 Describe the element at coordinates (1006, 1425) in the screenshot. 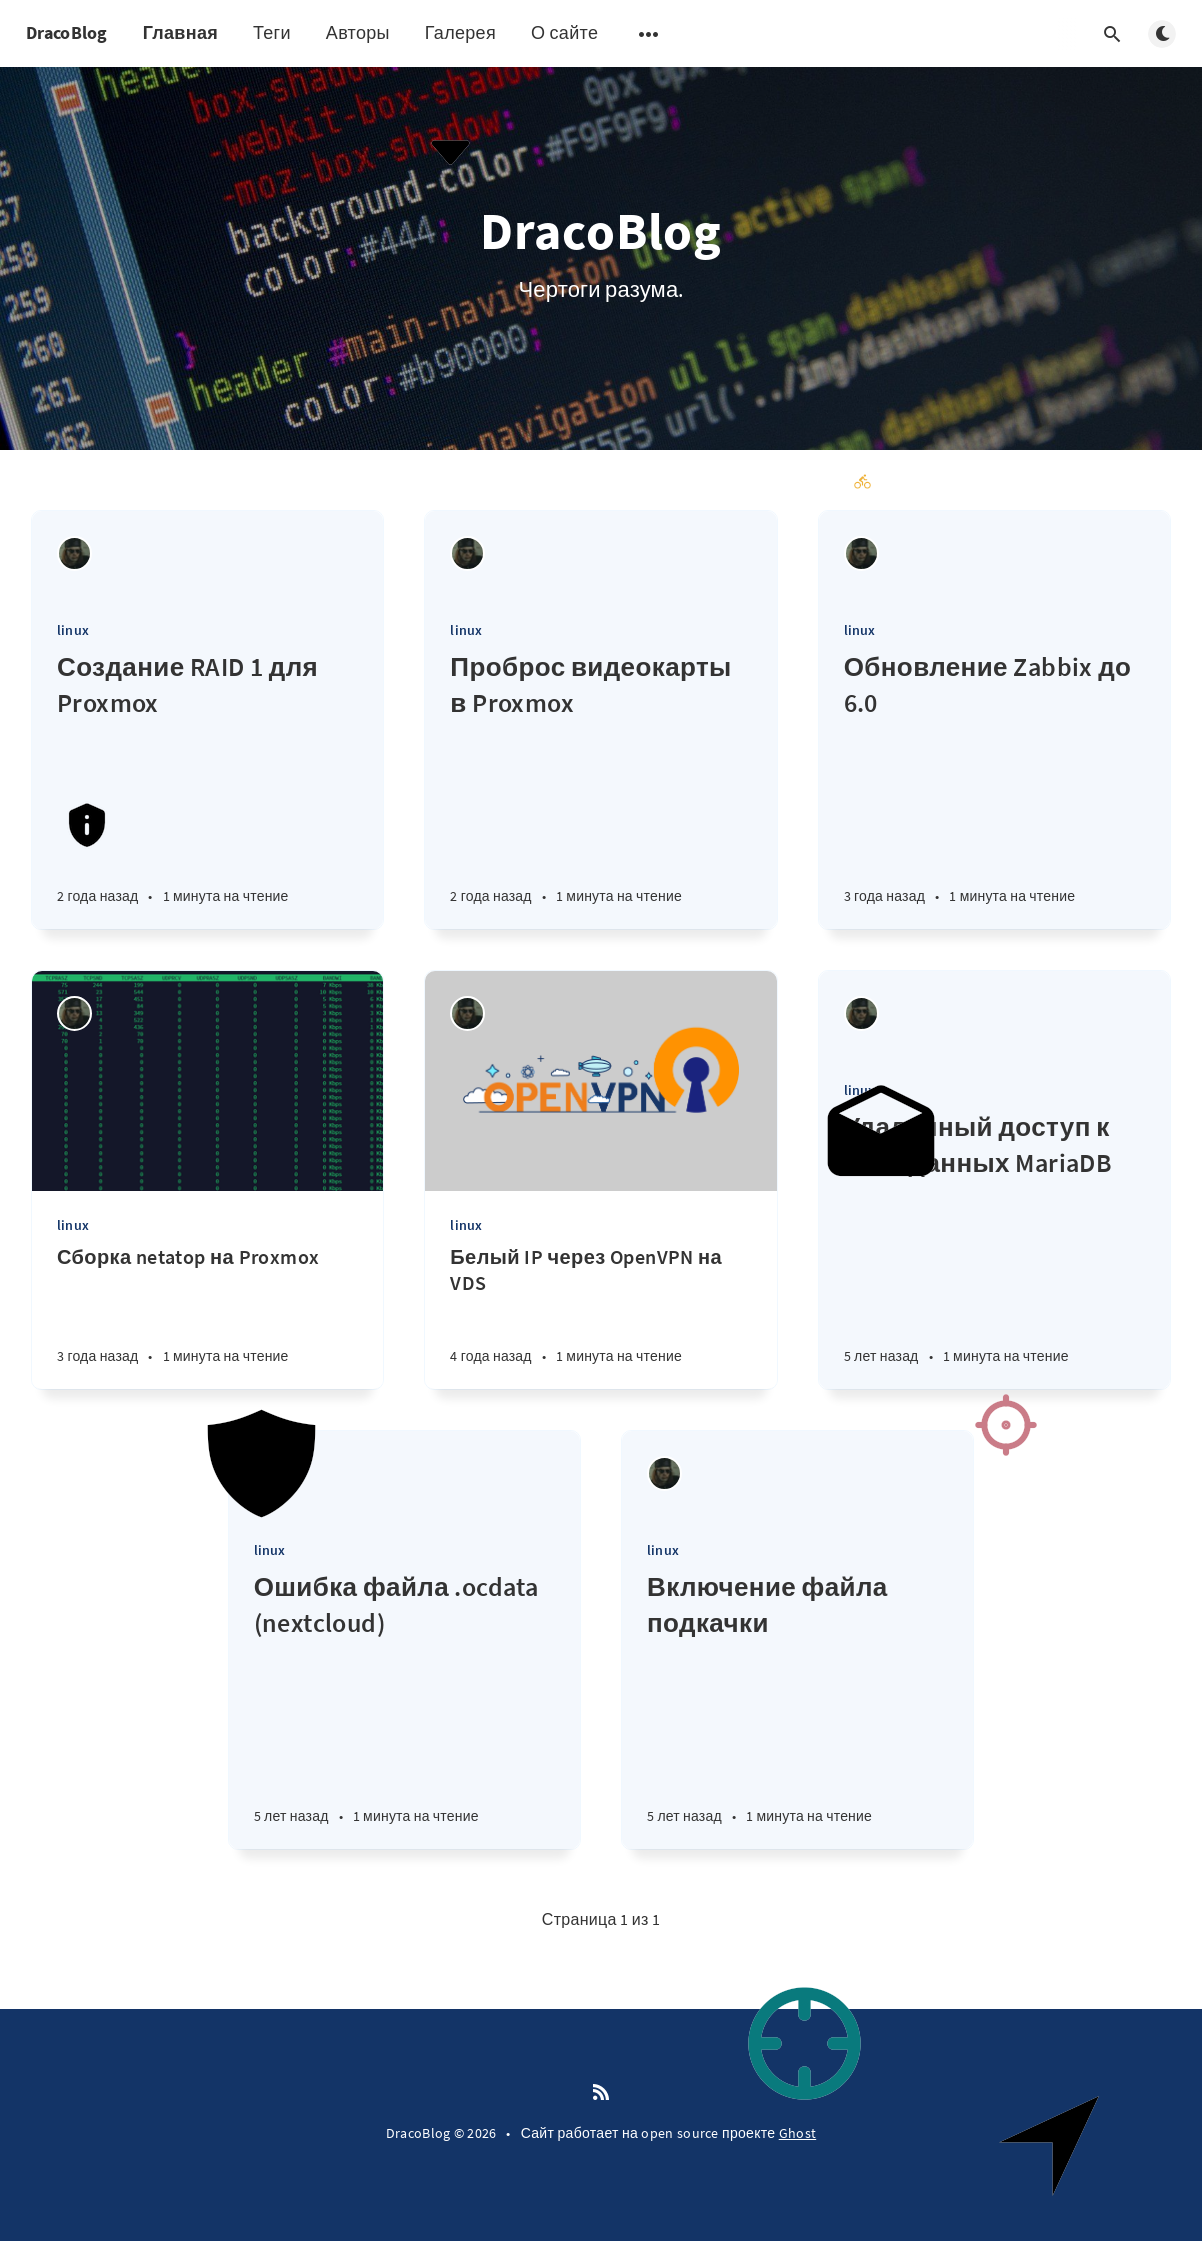

I see `center or focus on current location` at that location.